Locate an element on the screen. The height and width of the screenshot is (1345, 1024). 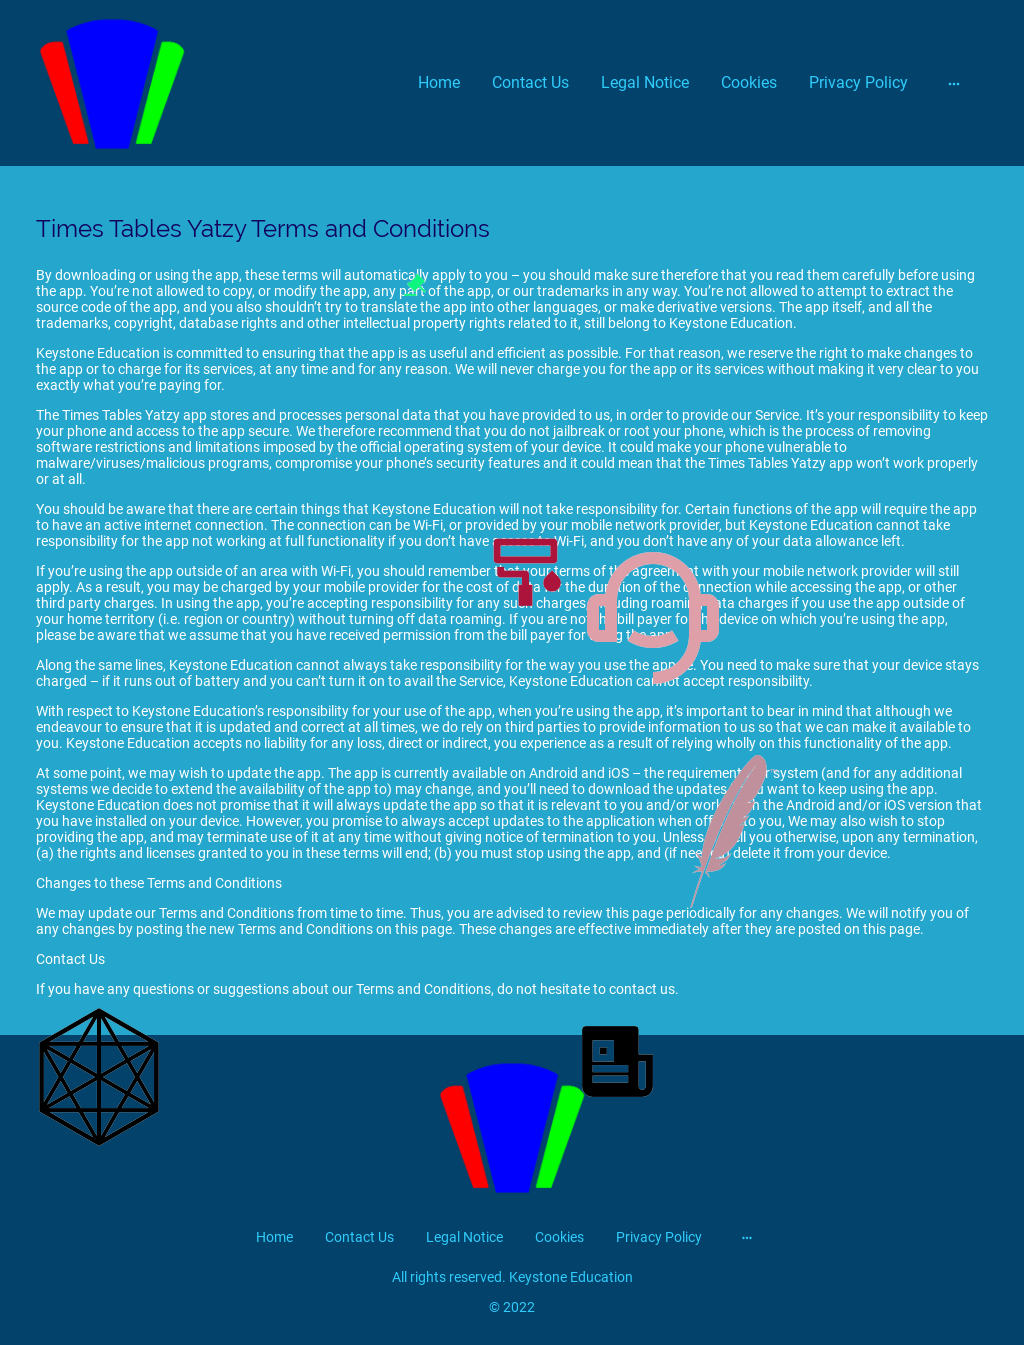
apache software foundation logo is located at coordinates (733, 831).